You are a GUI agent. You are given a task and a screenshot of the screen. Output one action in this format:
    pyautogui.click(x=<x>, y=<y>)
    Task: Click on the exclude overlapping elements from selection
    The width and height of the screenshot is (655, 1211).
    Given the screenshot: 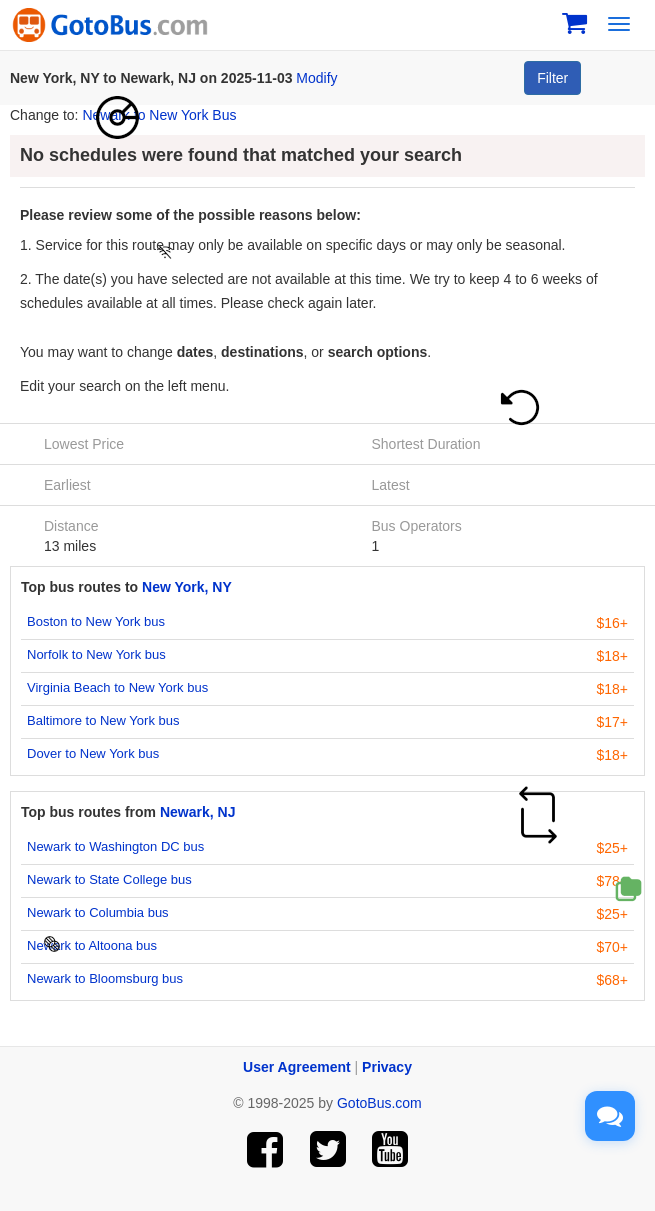 What is the action you would take?
    pyautogui.click(x=52, y=944)
    